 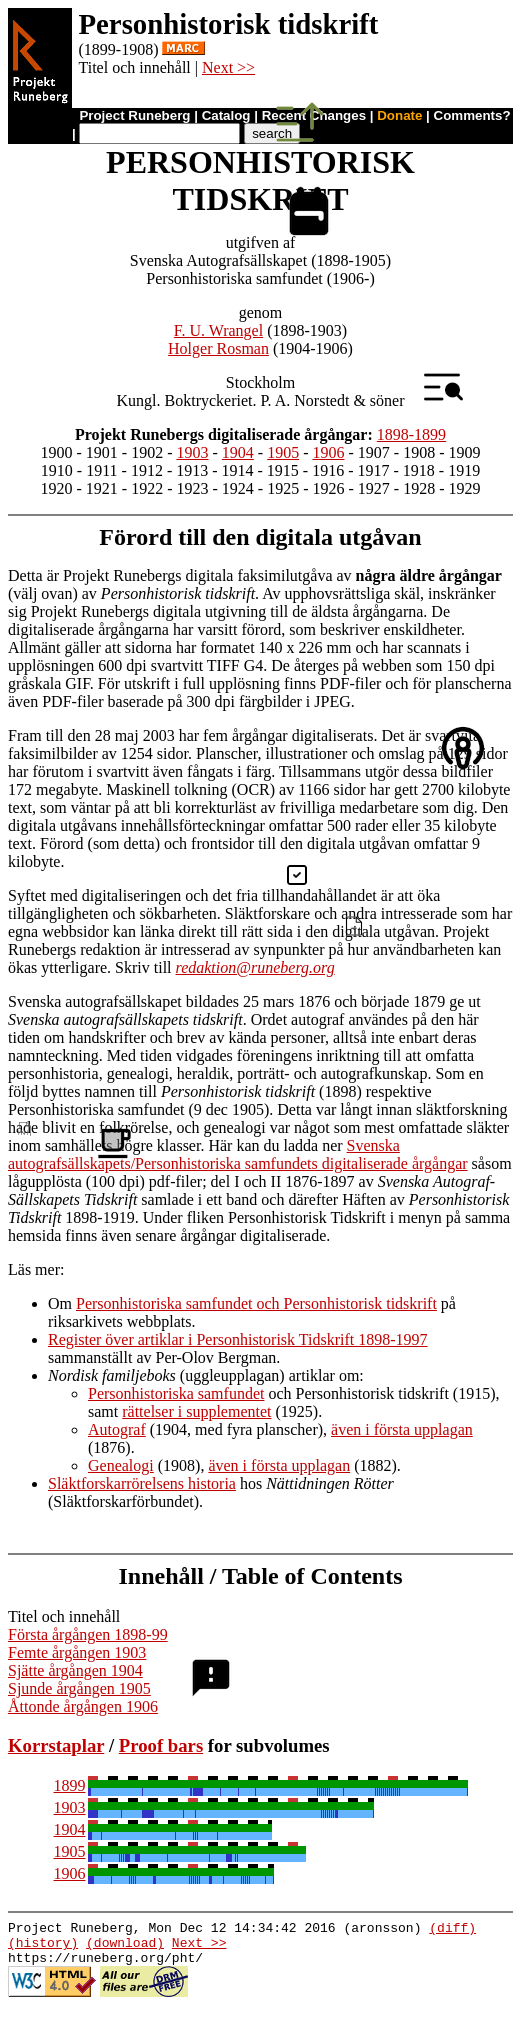 What do you see at coordinates (309, 211) in the screenshot?
I see `access your backpack or bag inventory` at bounding box center [309, 211].